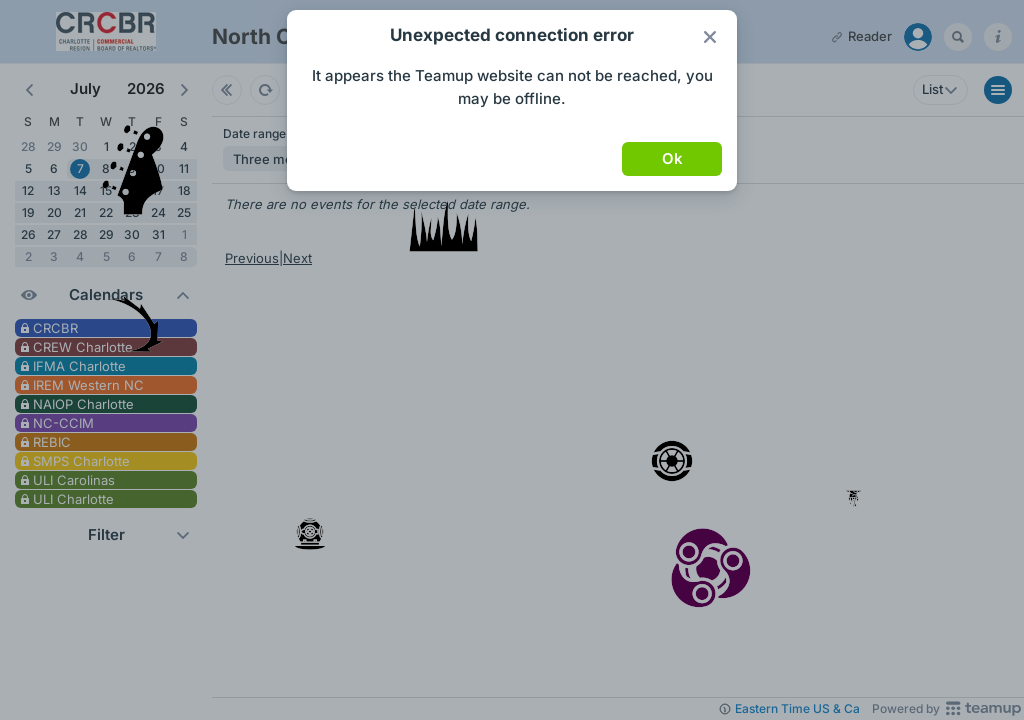 This screenshot has height=720, width=1024. I want to click on access diving or underwater game mode, so click(310, 534).